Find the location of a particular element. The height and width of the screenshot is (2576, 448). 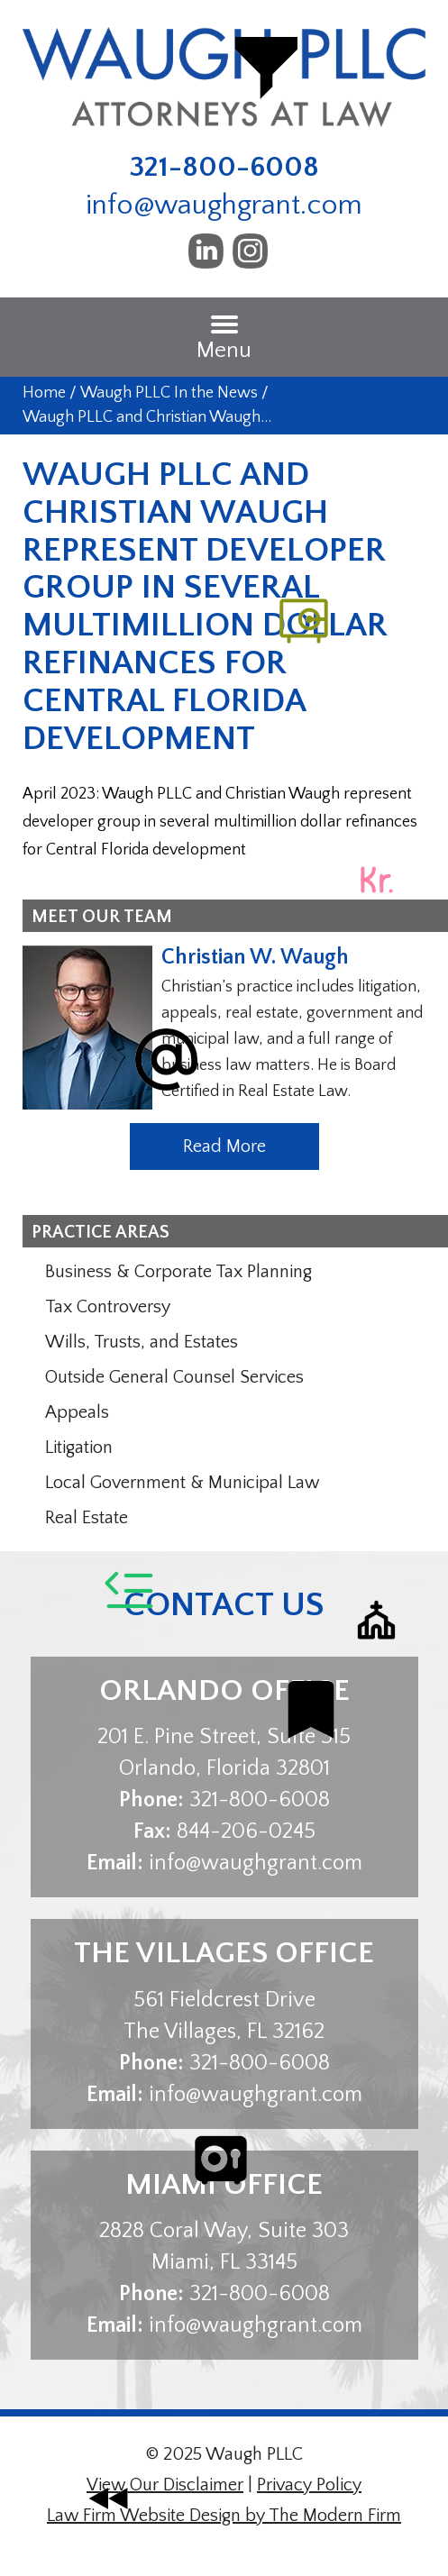

save this item to your bookmarks is located at coordinates (311, 1710).